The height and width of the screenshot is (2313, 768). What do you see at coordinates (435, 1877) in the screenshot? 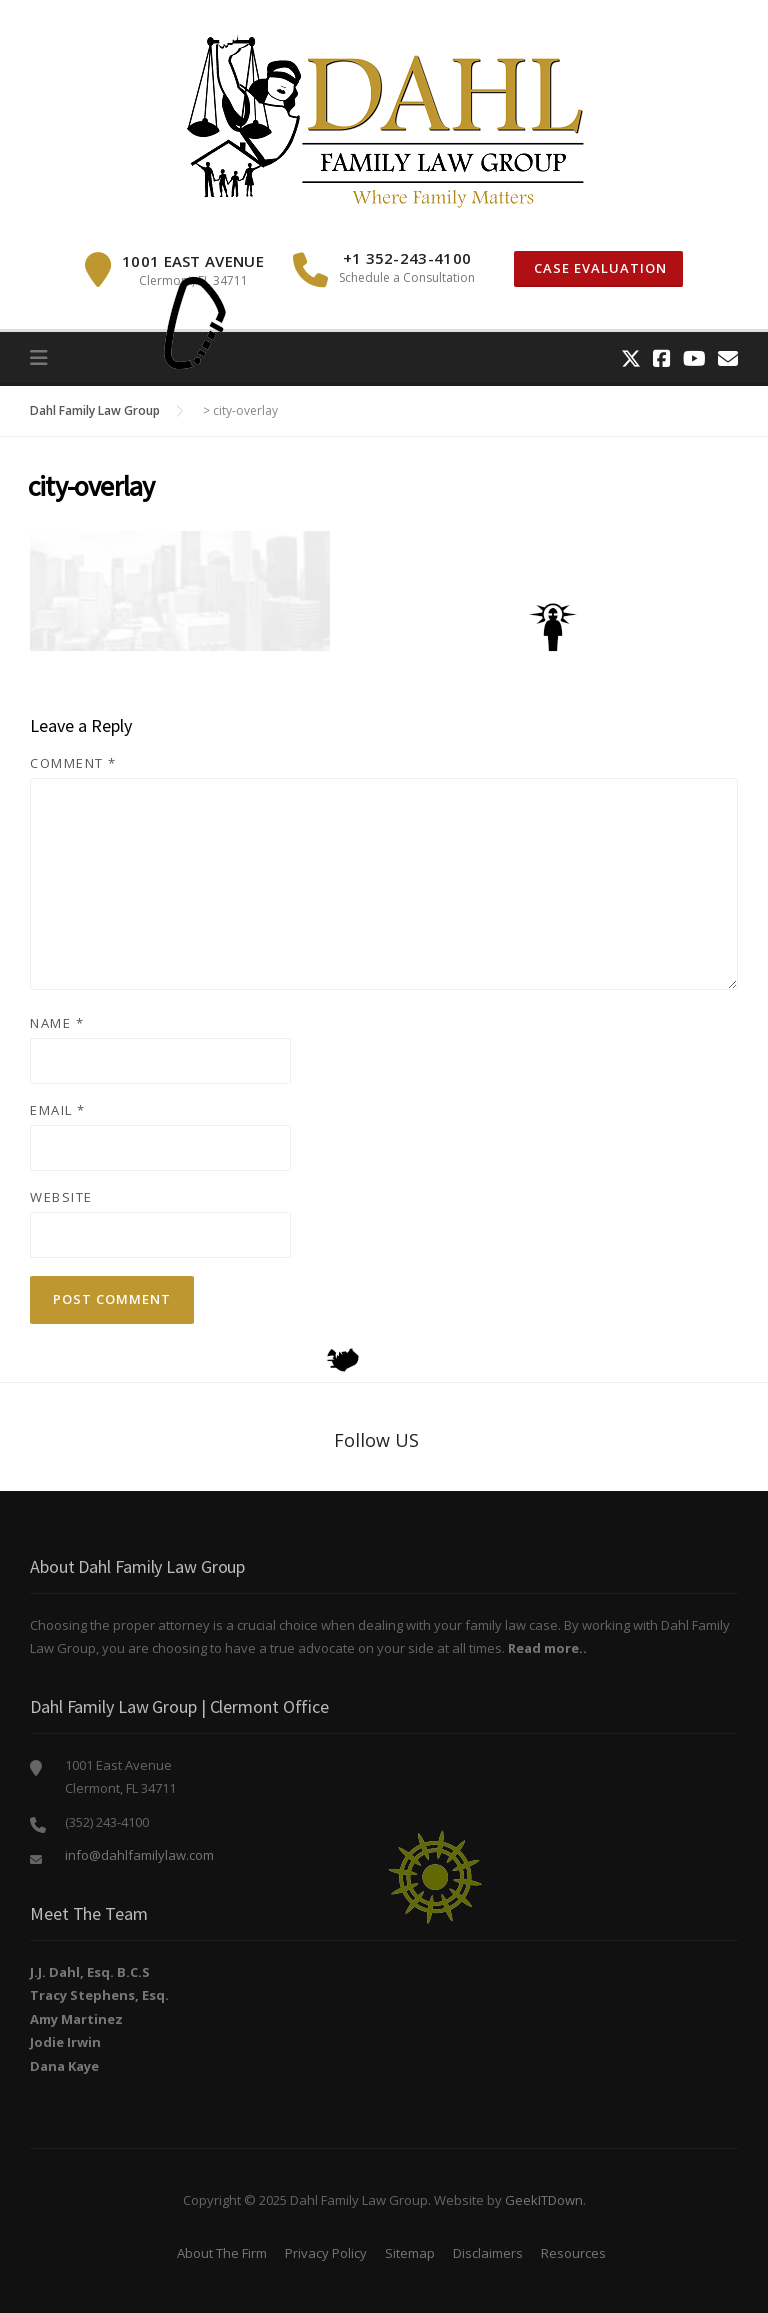
I see `sun or light-based ability icon in a game interface` at bounding box center [435, 1877].